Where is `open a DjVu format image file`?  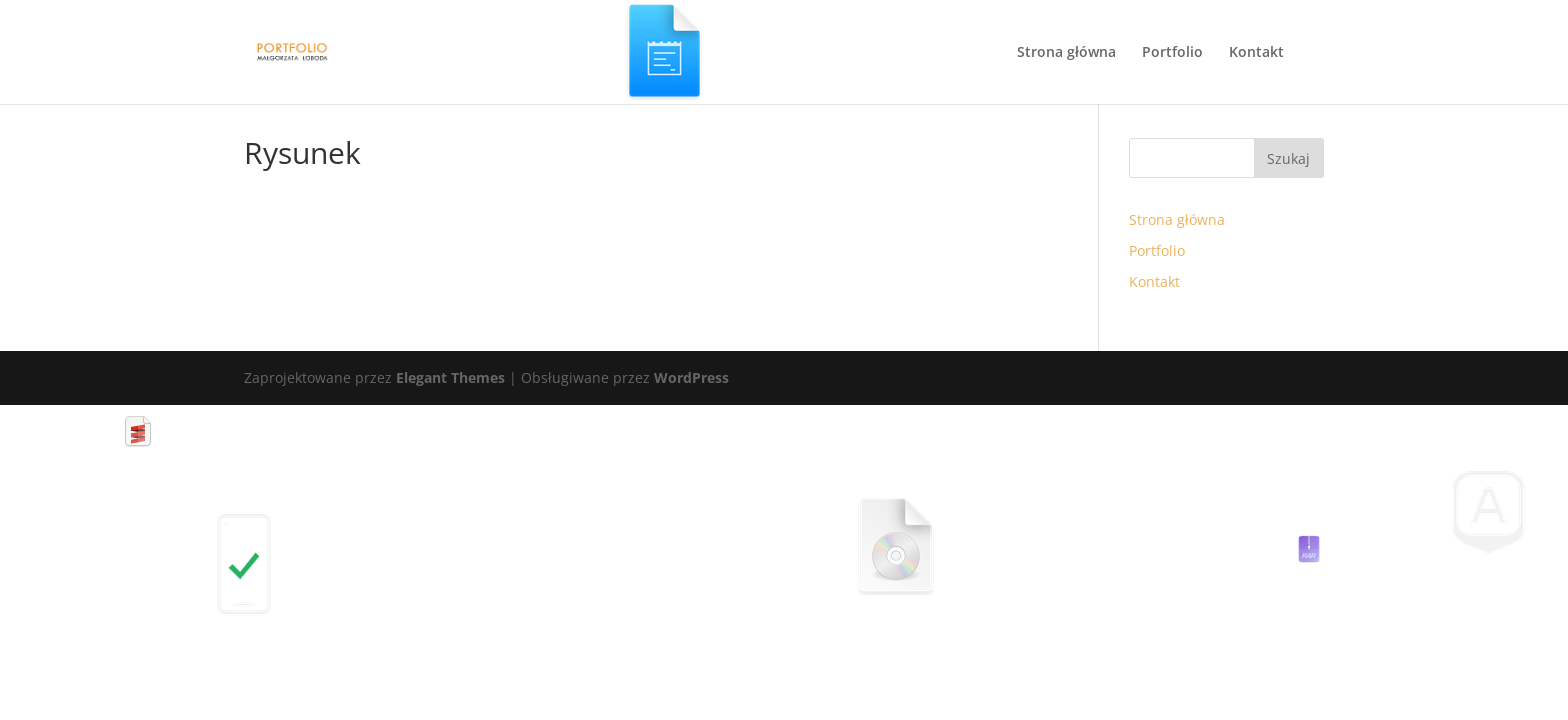 open a DjVu format image file is located at coordinates (664, 52).